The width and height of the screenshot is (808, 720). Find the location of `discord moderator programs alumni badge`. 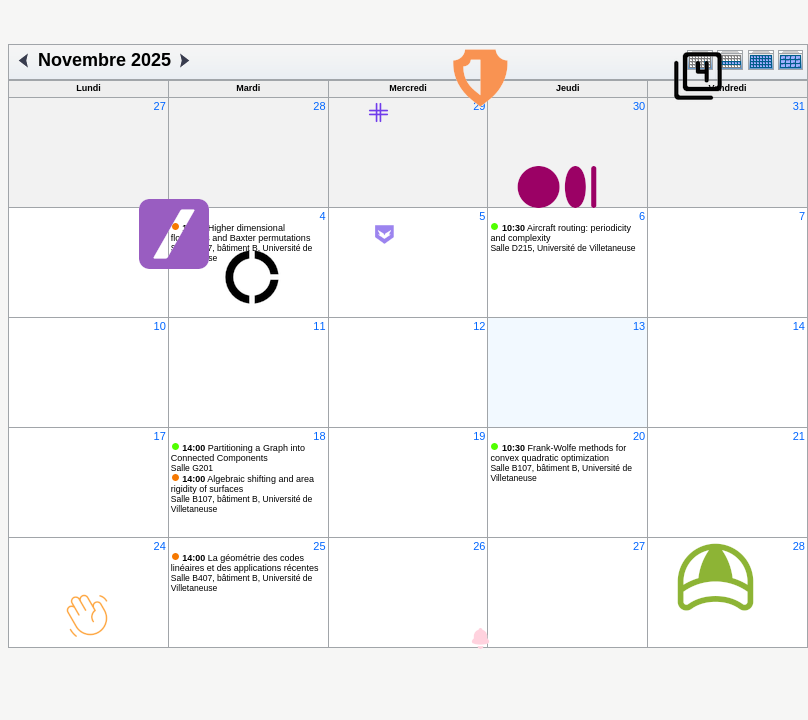

discord moderator programs alumni badge is located at coordinates (480, 78).